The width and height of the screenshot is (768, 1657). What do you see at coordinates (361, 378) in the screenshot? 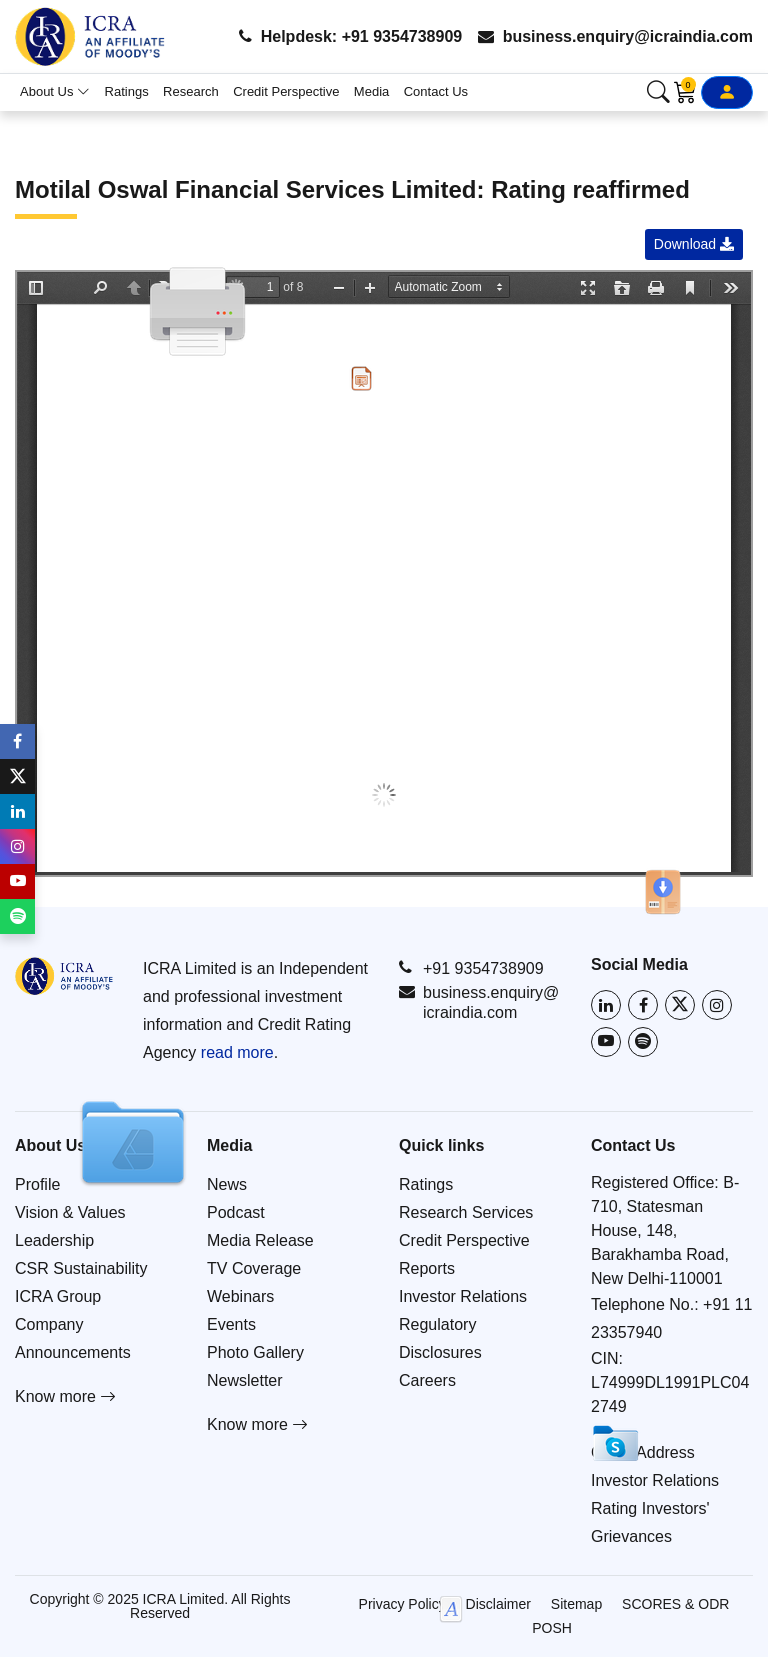
I see `open a presentation file` at bounding box center [361, 378].